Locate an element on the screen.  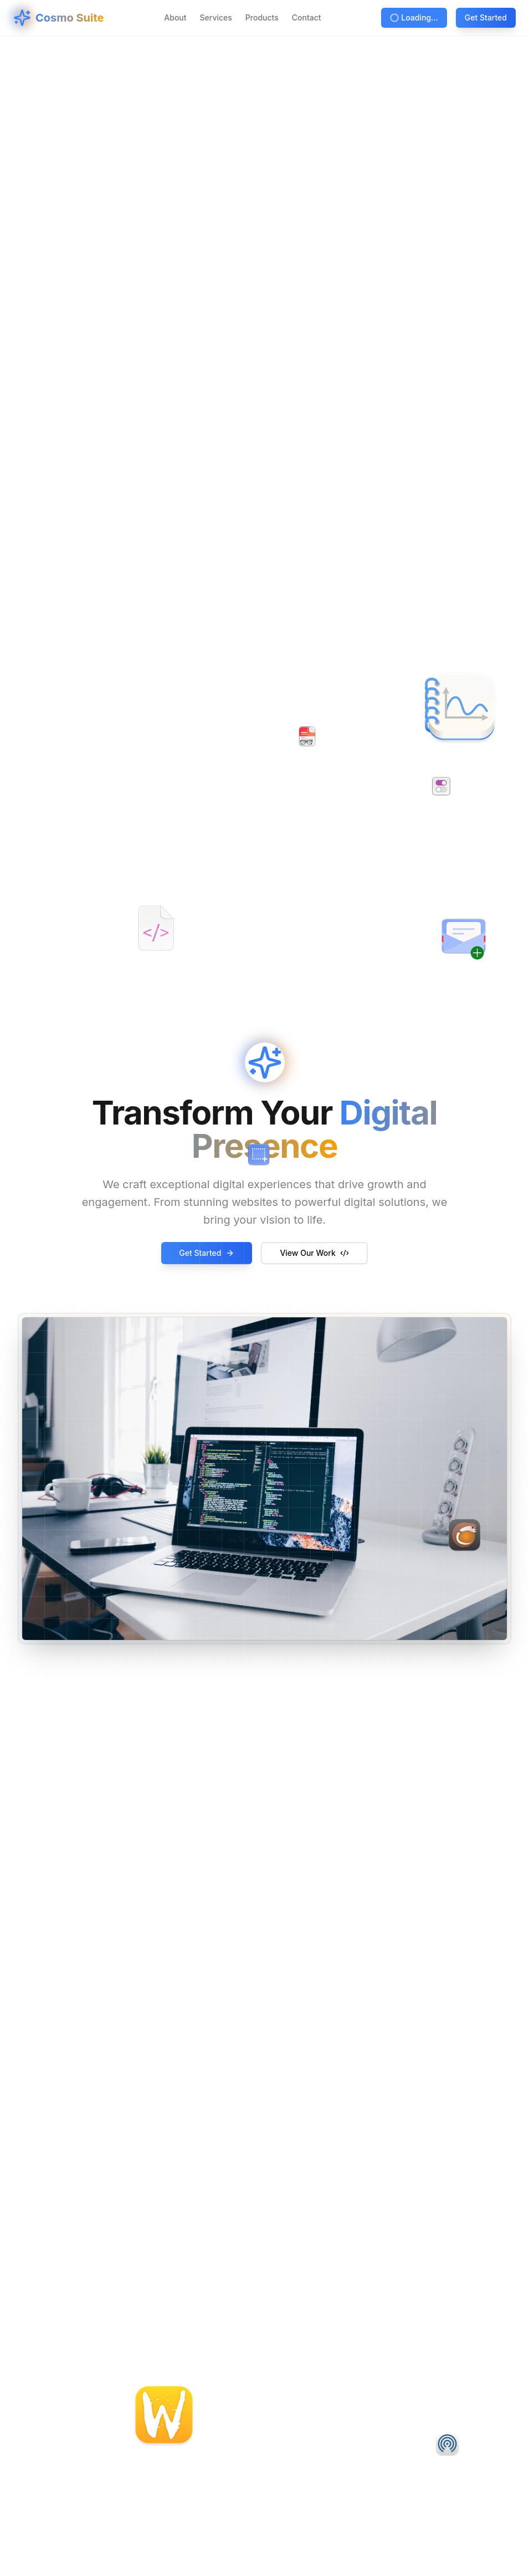
take a screenshot is located at coordinates (259, 1154).